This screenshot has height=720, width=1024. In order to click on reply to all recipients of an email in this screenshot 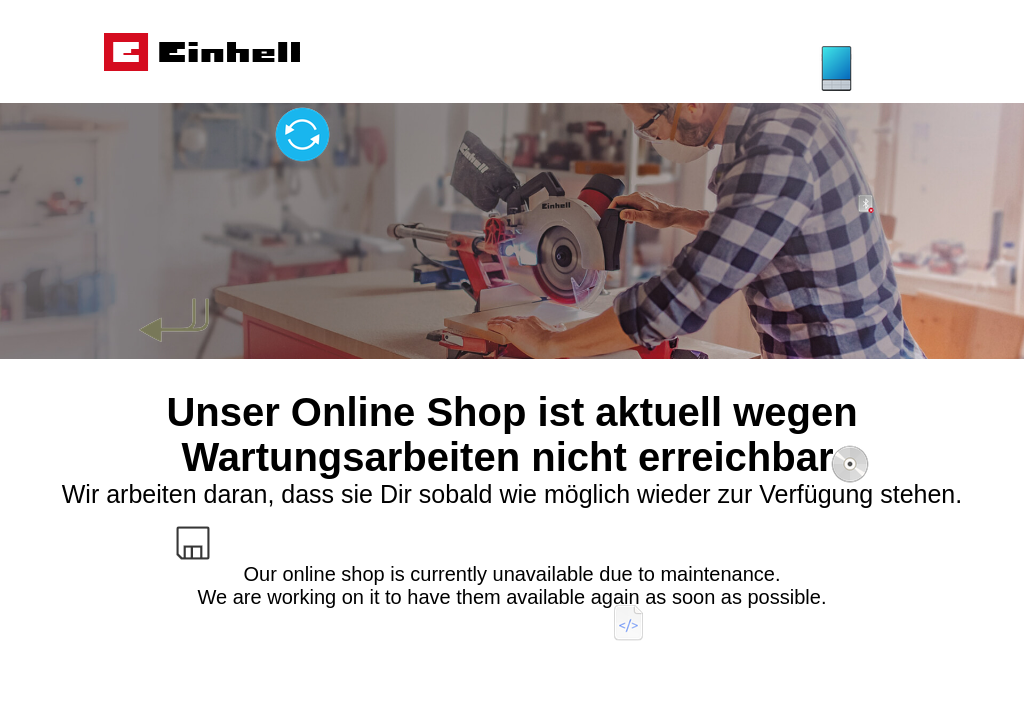, I will do `click(173, 320)`.